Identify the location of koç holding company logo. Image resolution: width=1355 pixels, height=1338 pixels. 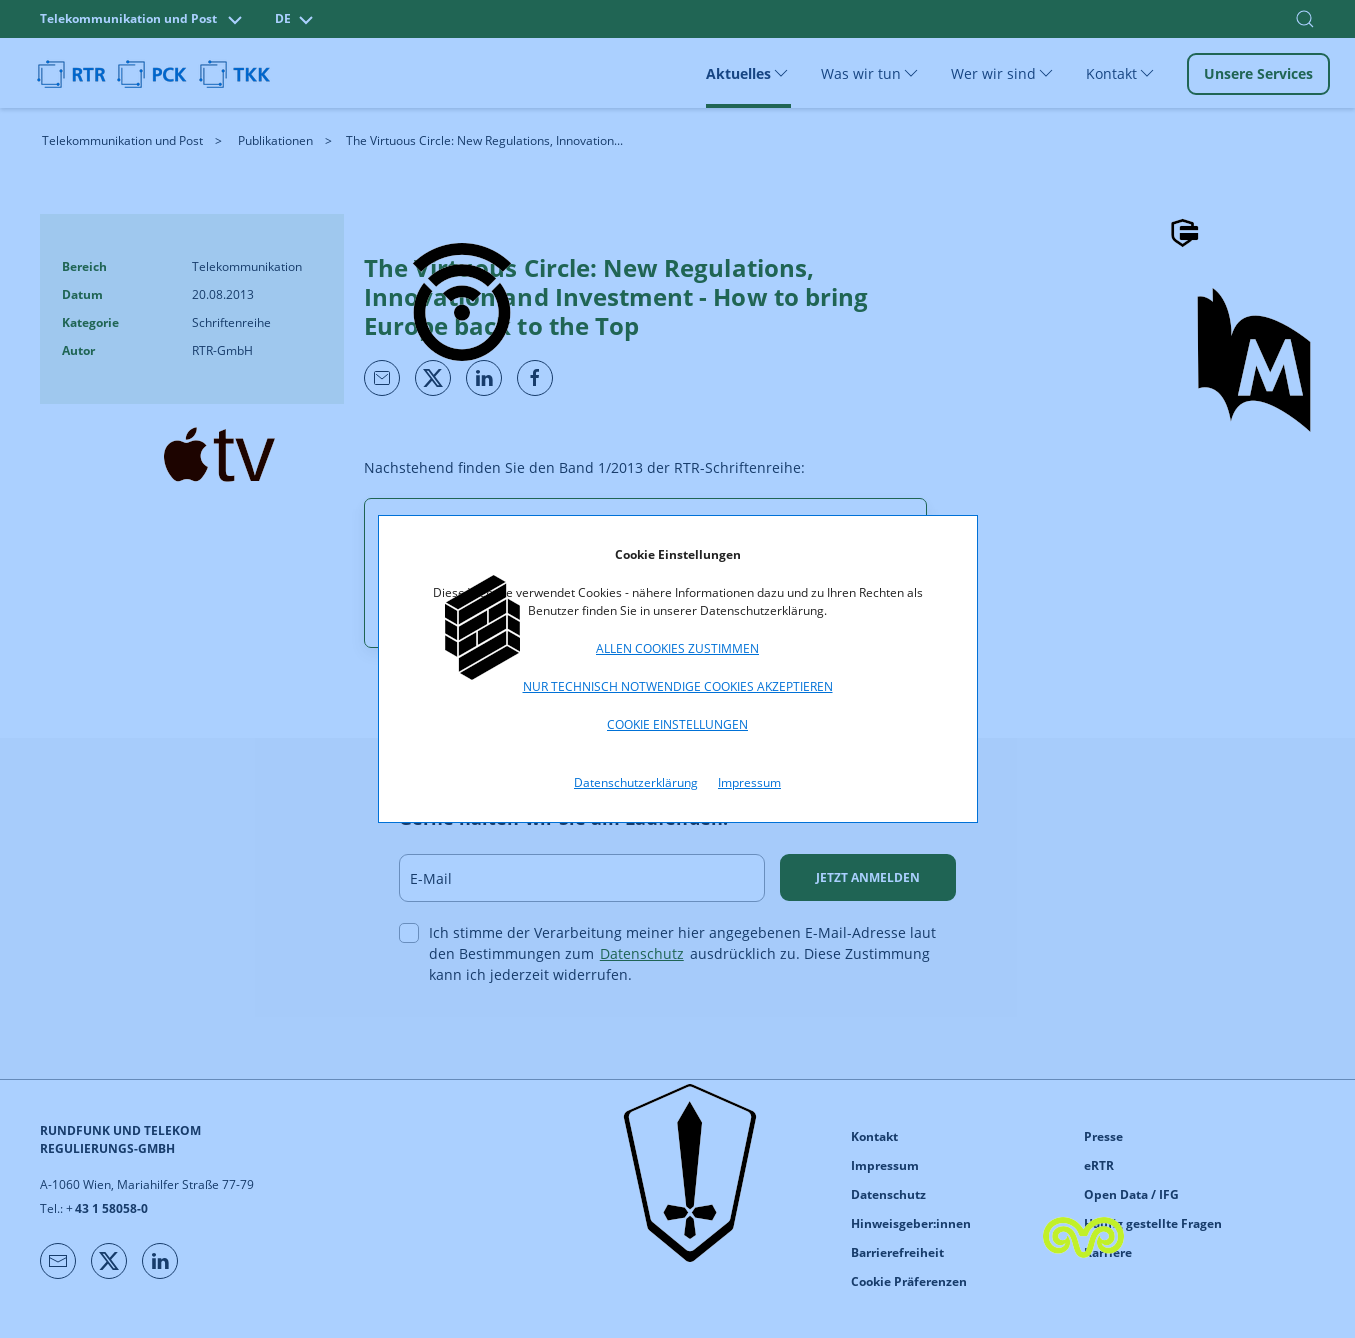
(1083, 1237).